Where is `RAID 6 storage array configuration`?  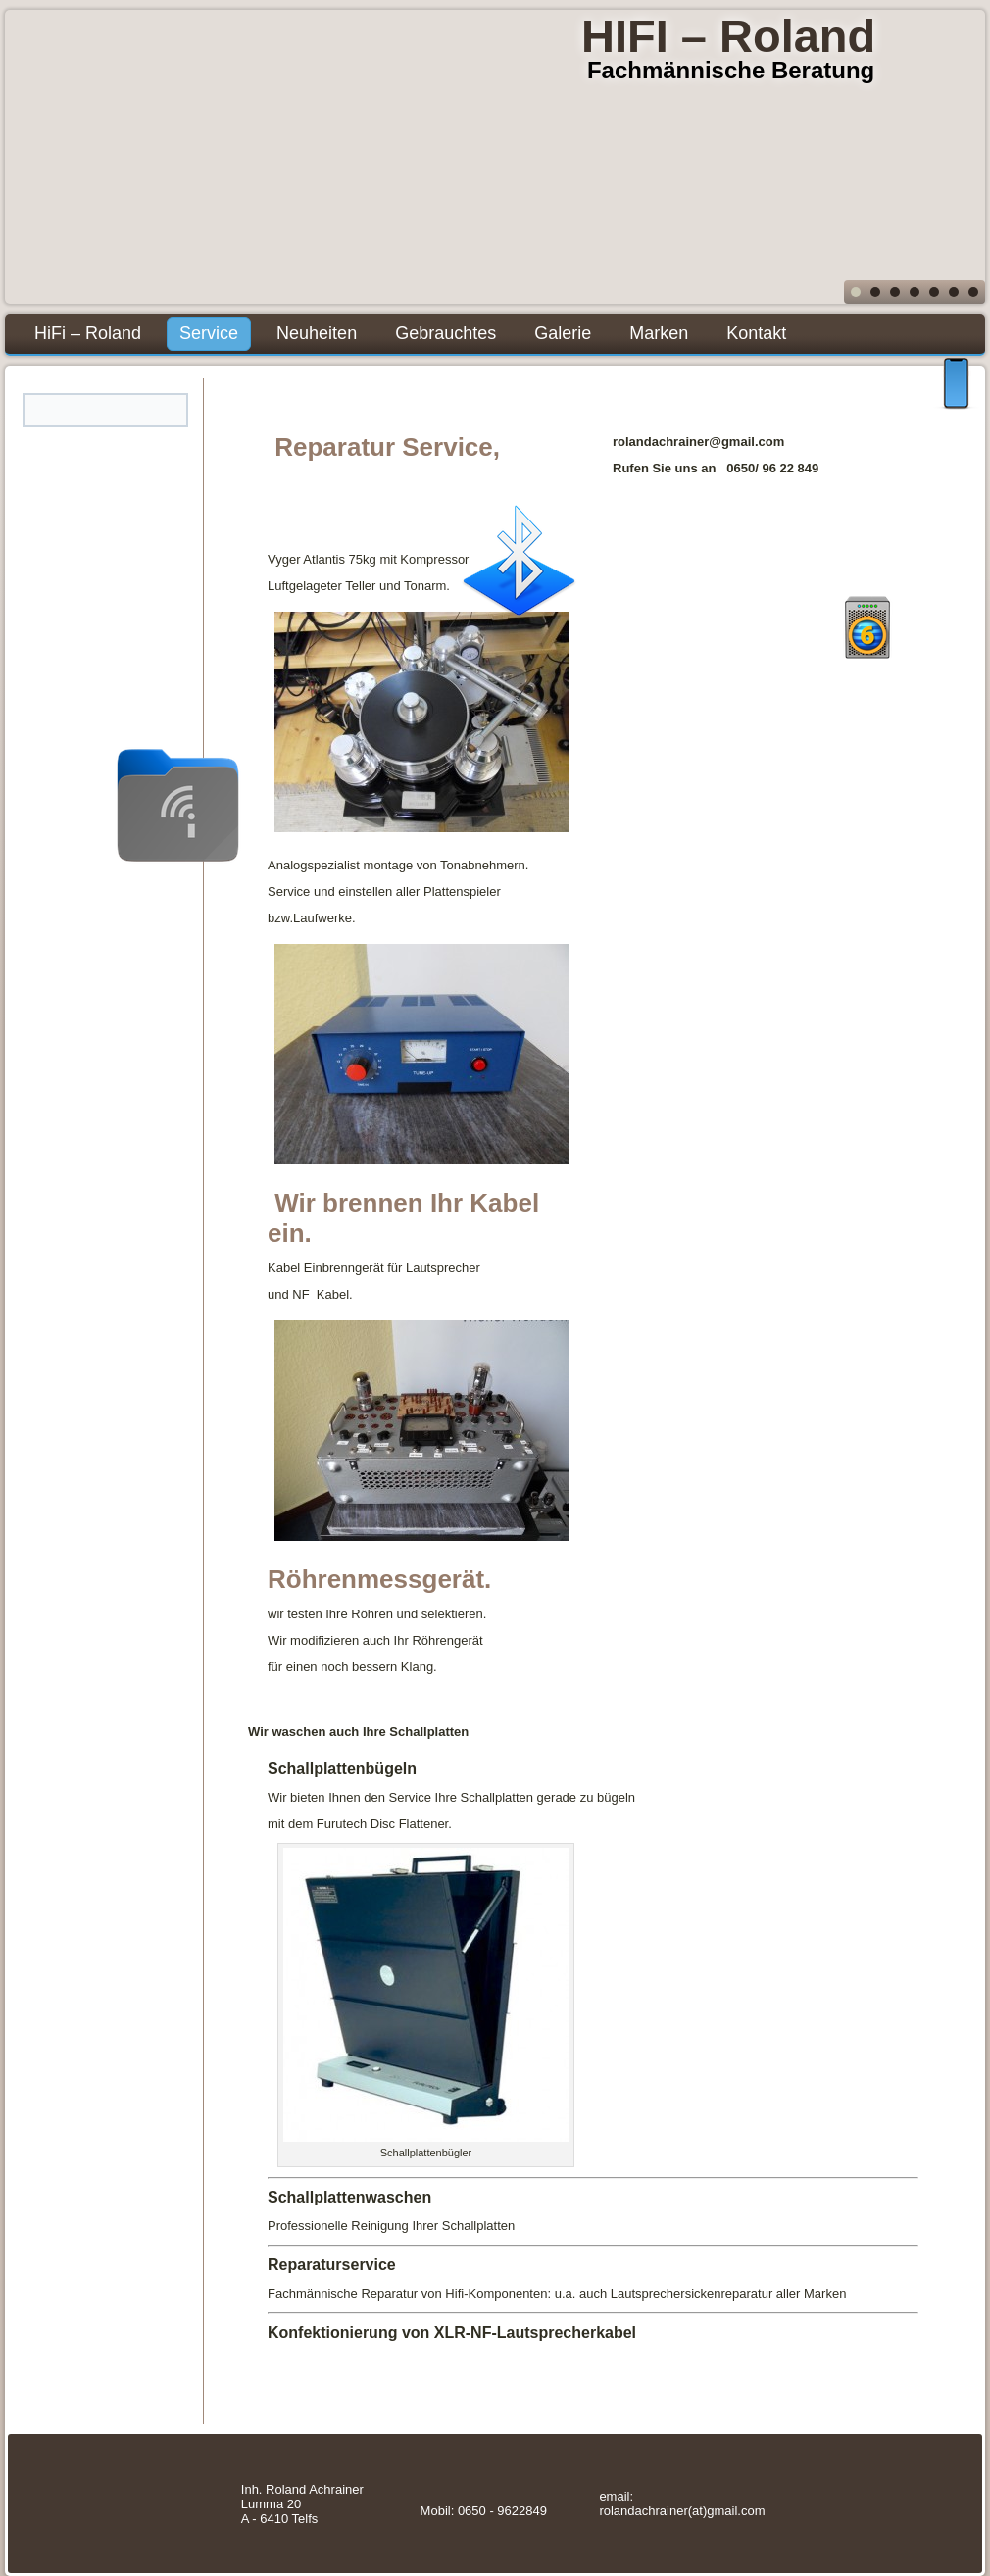
RAID 6 storage array configuration is located at coordinates (867, 627).